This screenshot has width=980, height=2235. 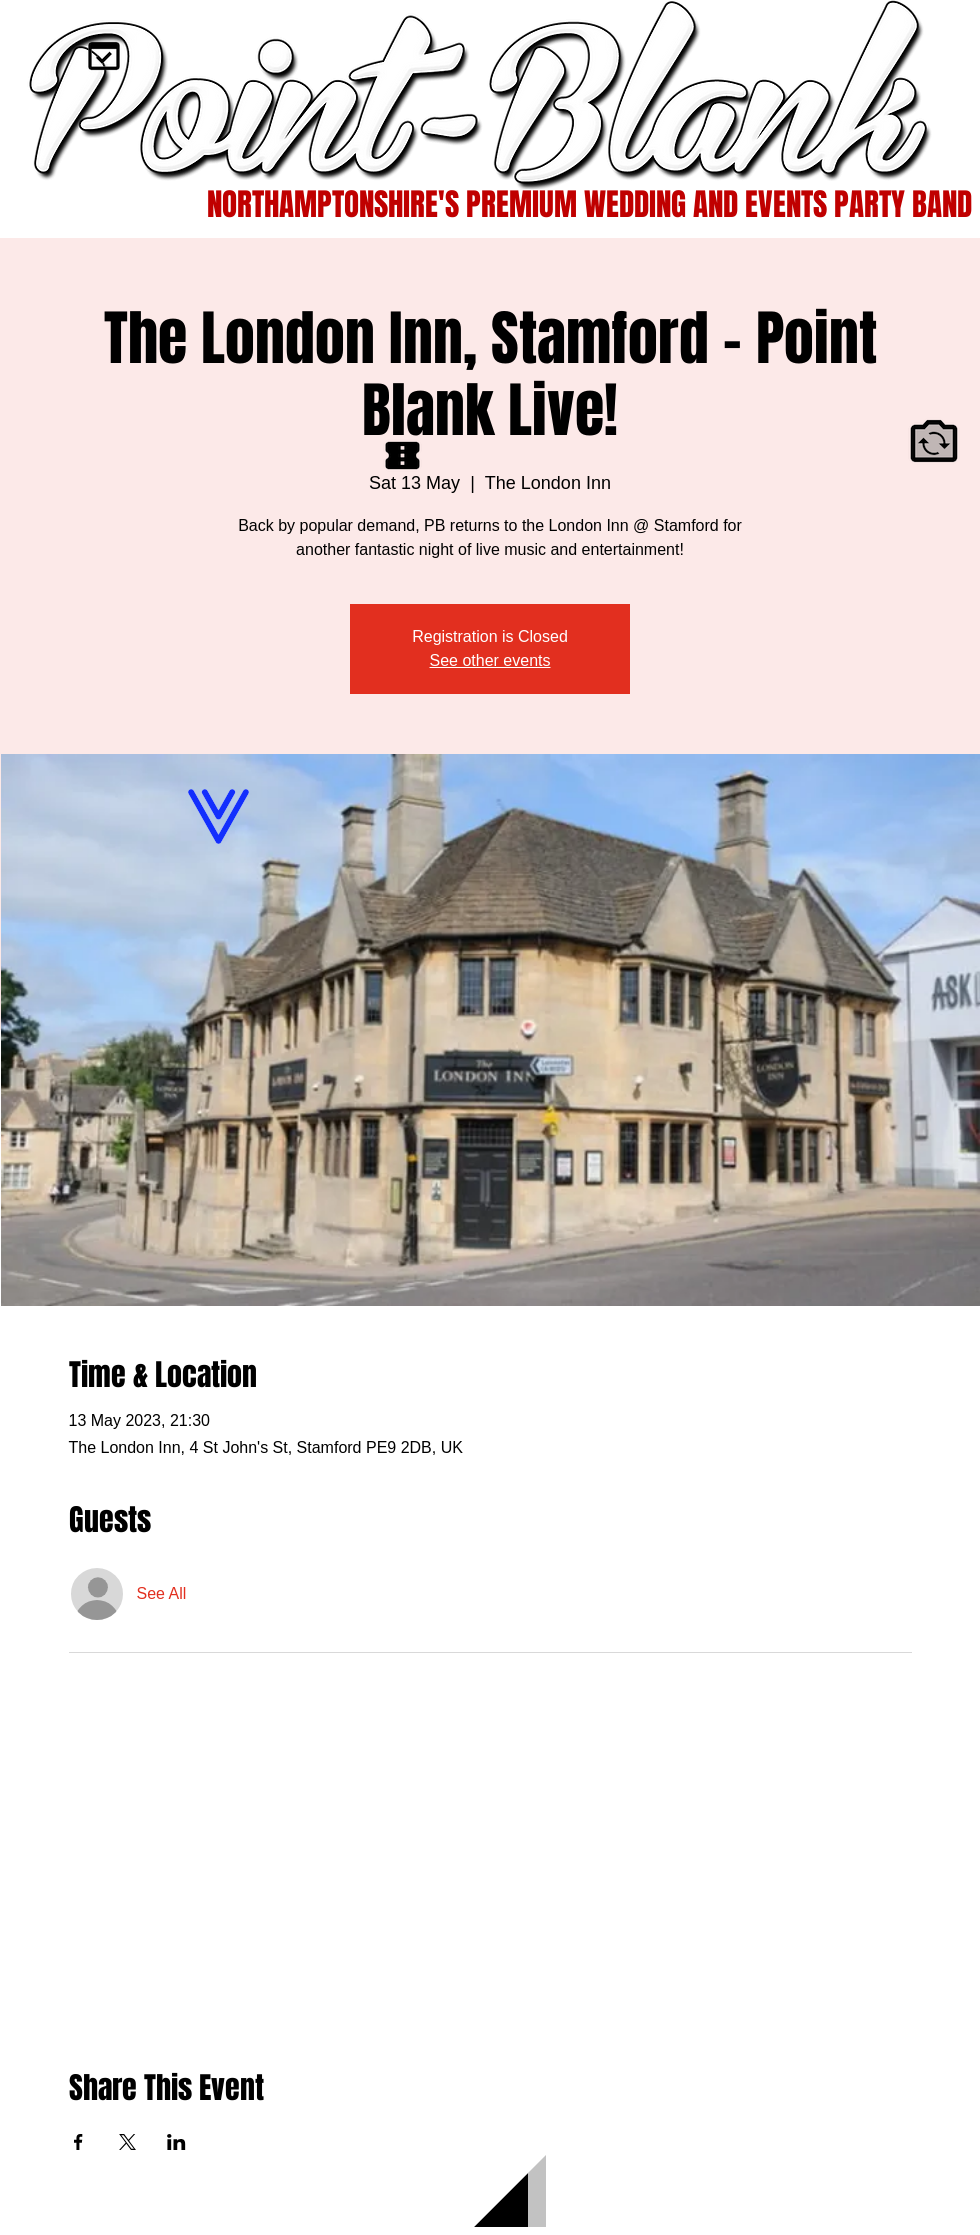 I want to click on Vue.js framework logo, so click(x=218, y=816).